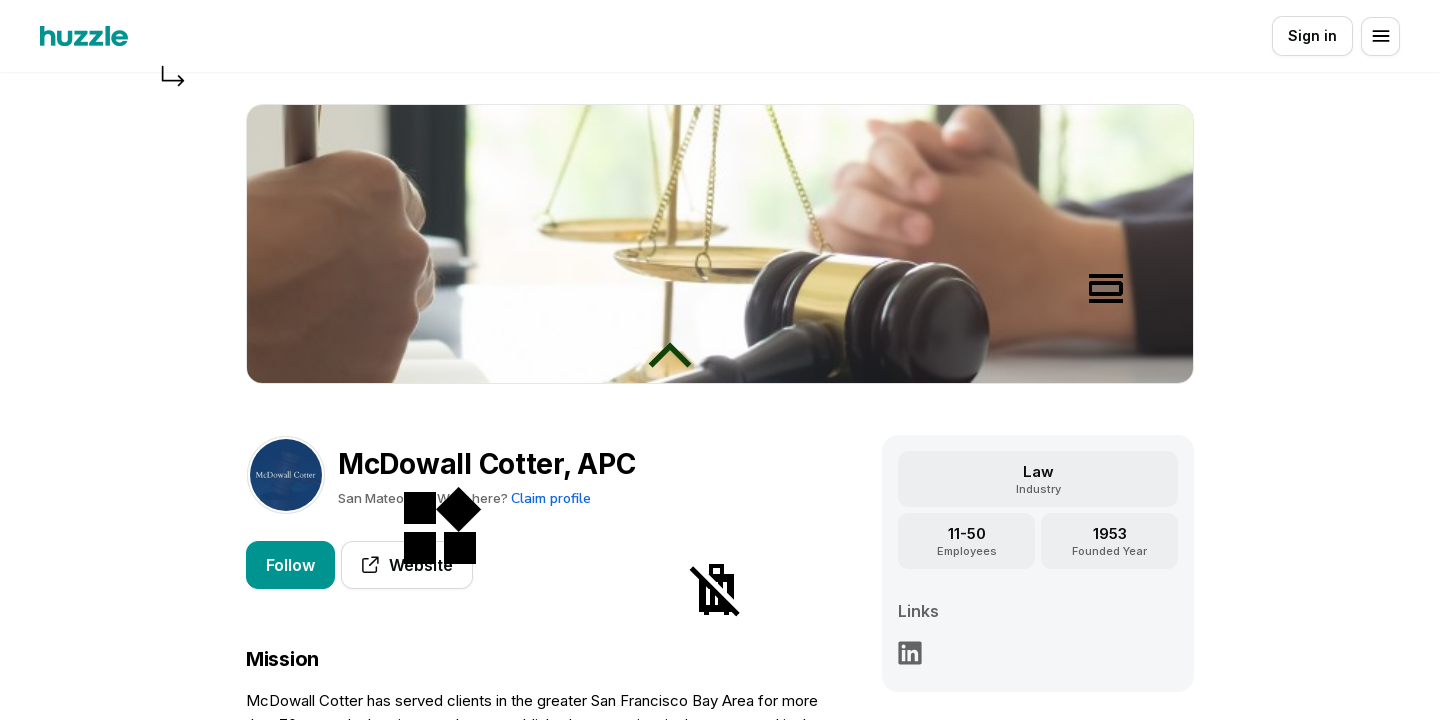 Image resolution: width=1440 pixels, height=720 pixels. What do you see at coordinates (1106, 288) in the screenshot?
I see `view day layout or agenda` at bounding box center [1106, 288].